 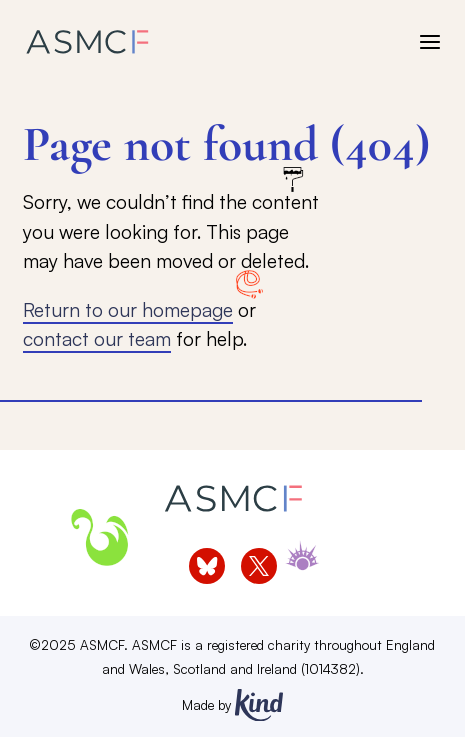 What do you see at coordinates (249, 284) in the screenshot?
I see `hunting bolas weapon item in game inventory` at bounding box center [249, 284].